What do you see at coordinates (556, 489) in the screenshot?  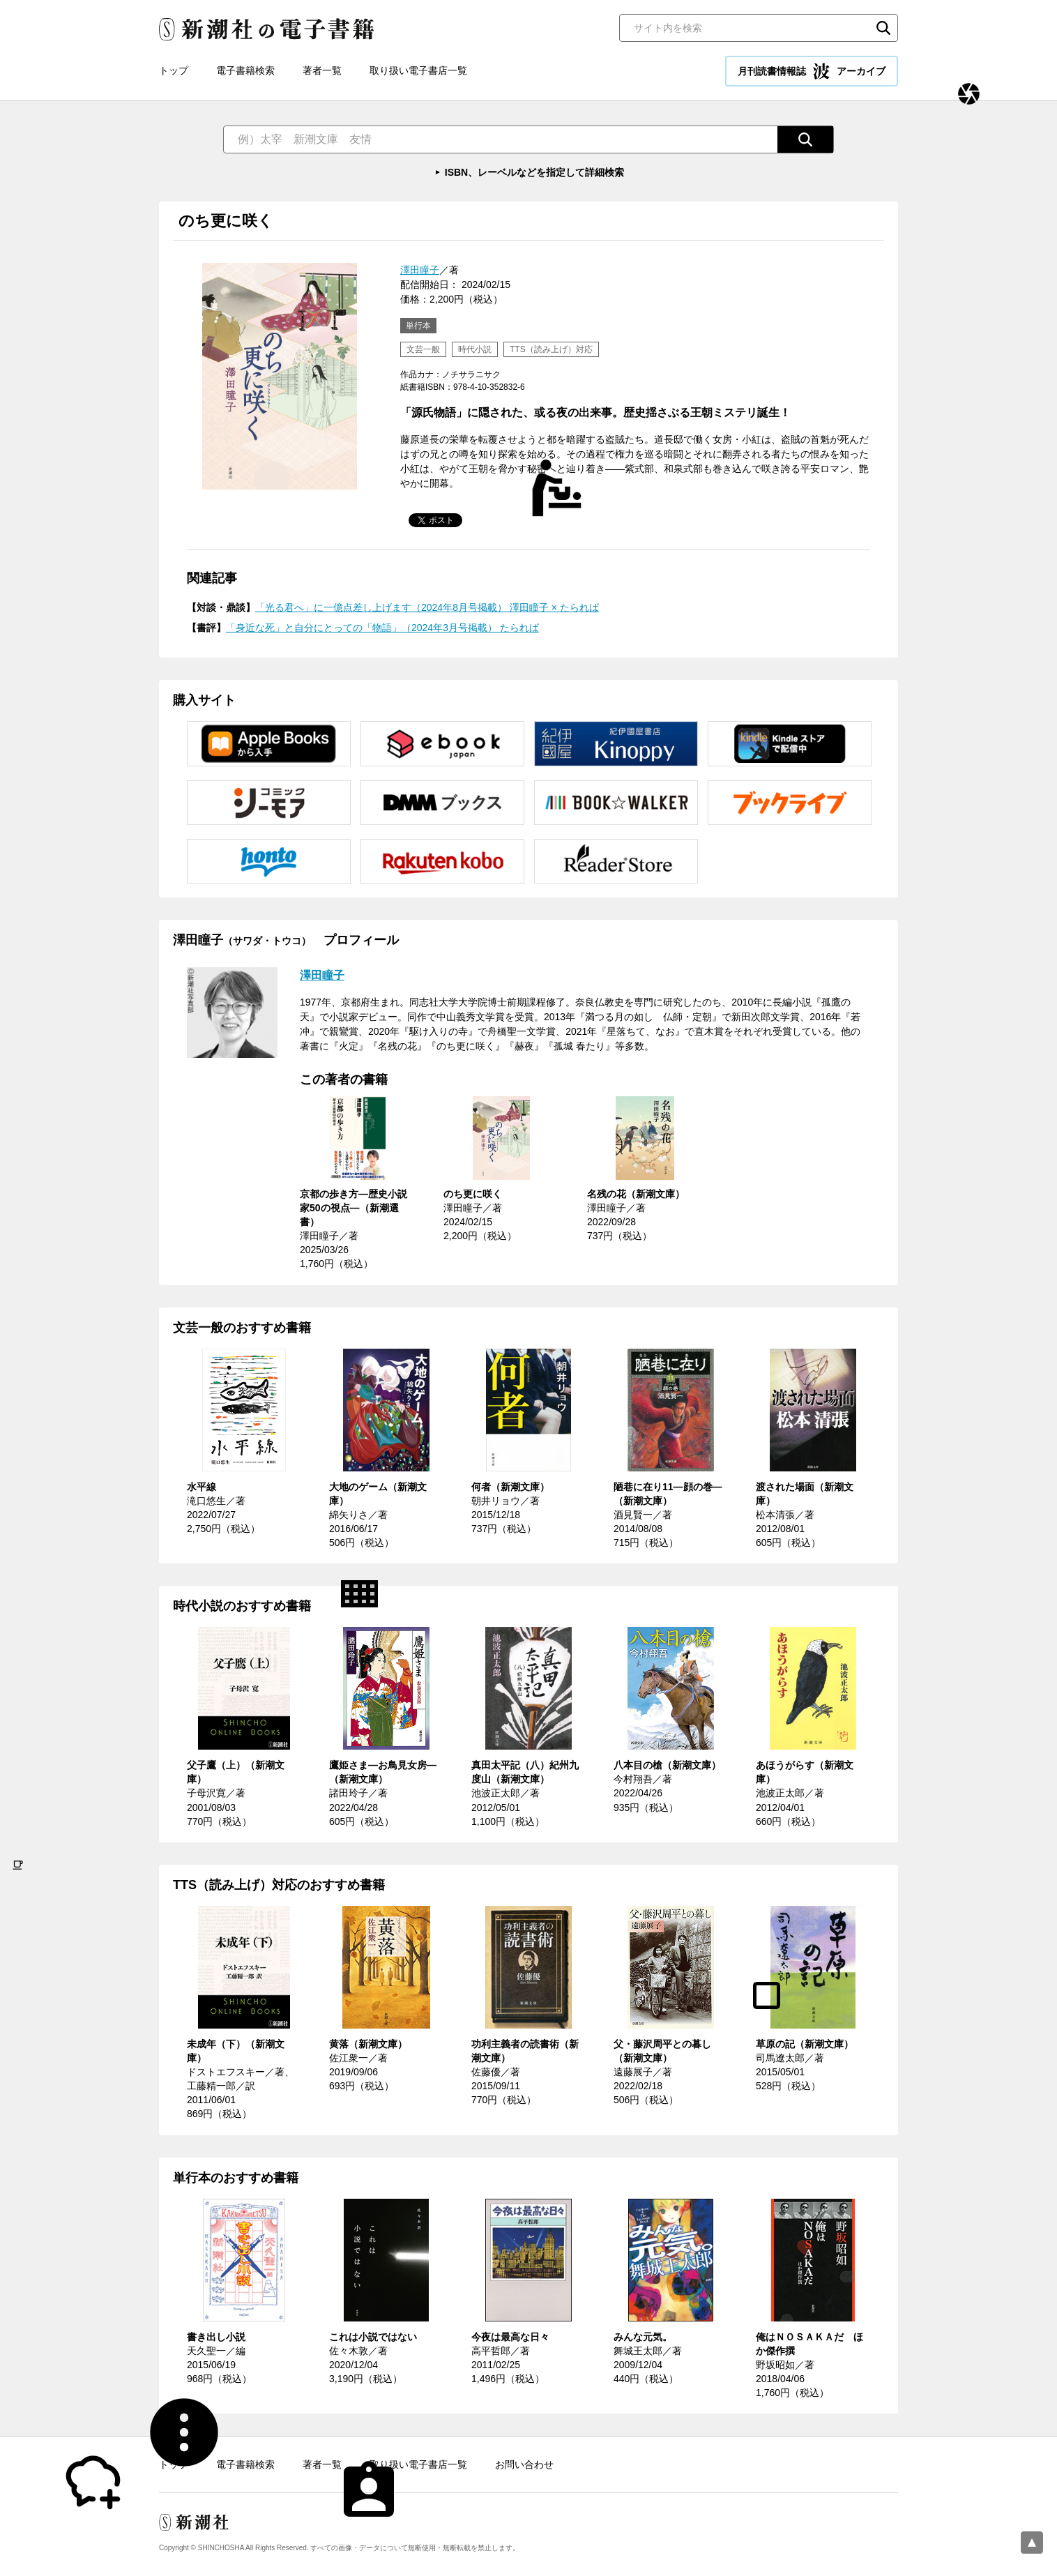 I see `indicates baby changing station nearby` at bounding box center [556, 489].